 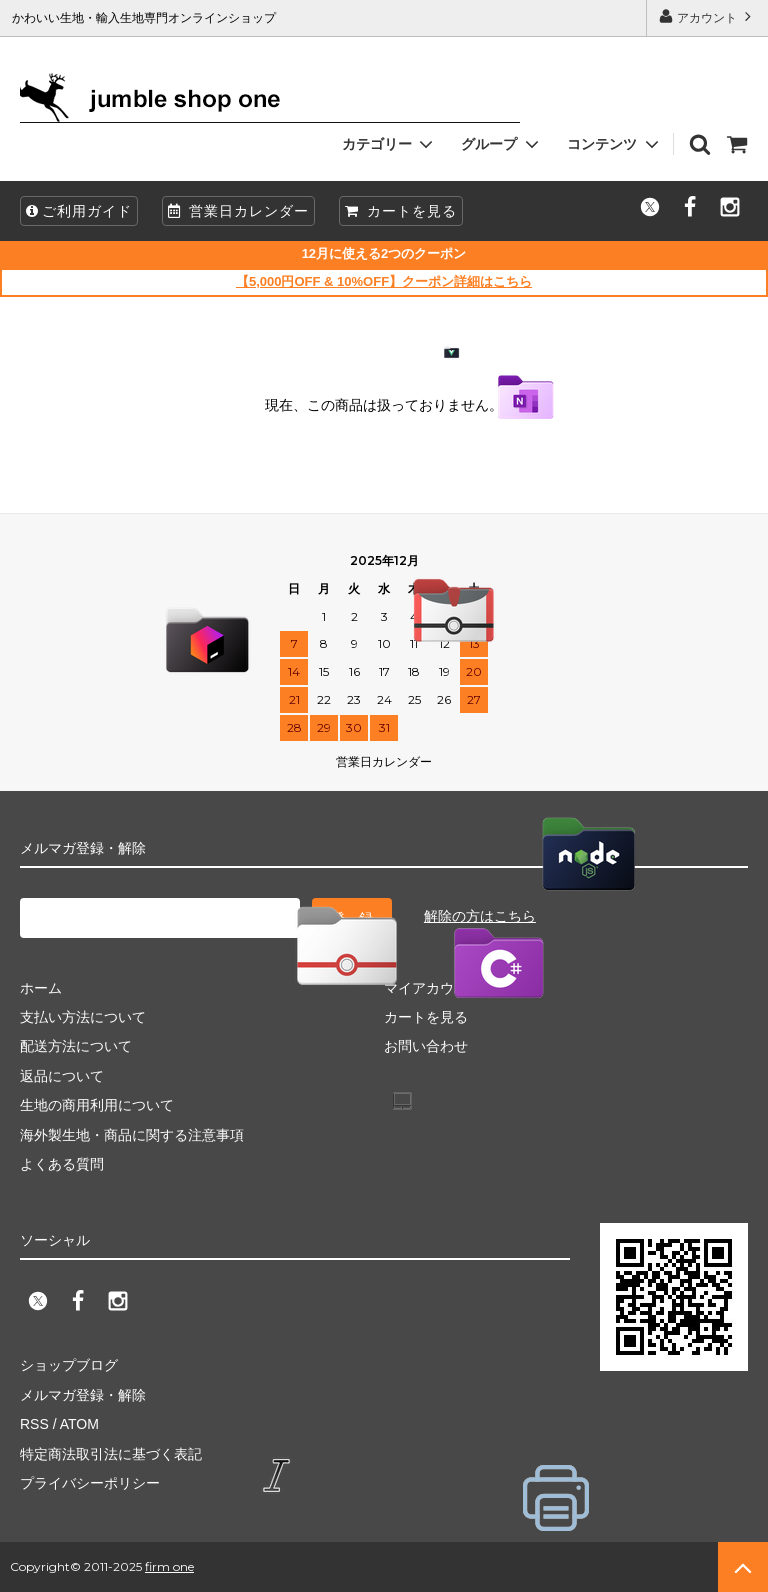 I want to click on open folder containing pokémon timer ball assets, so click(x=453, y=612).